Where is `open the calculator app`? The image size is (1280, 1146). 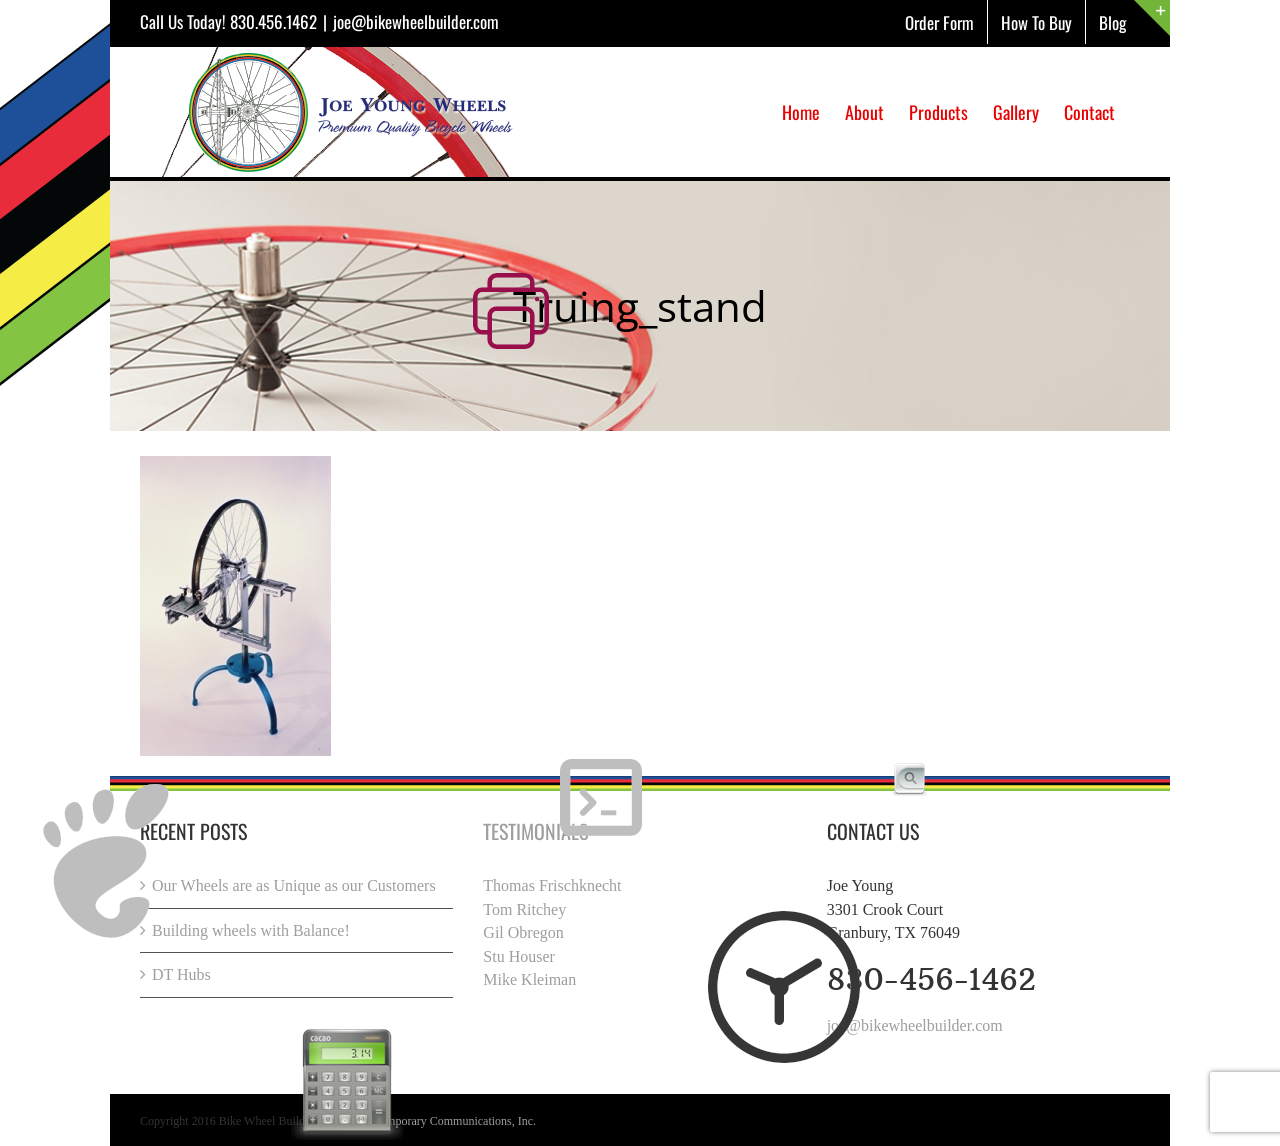 open the calculator app is located at coordinates (347, 1084).